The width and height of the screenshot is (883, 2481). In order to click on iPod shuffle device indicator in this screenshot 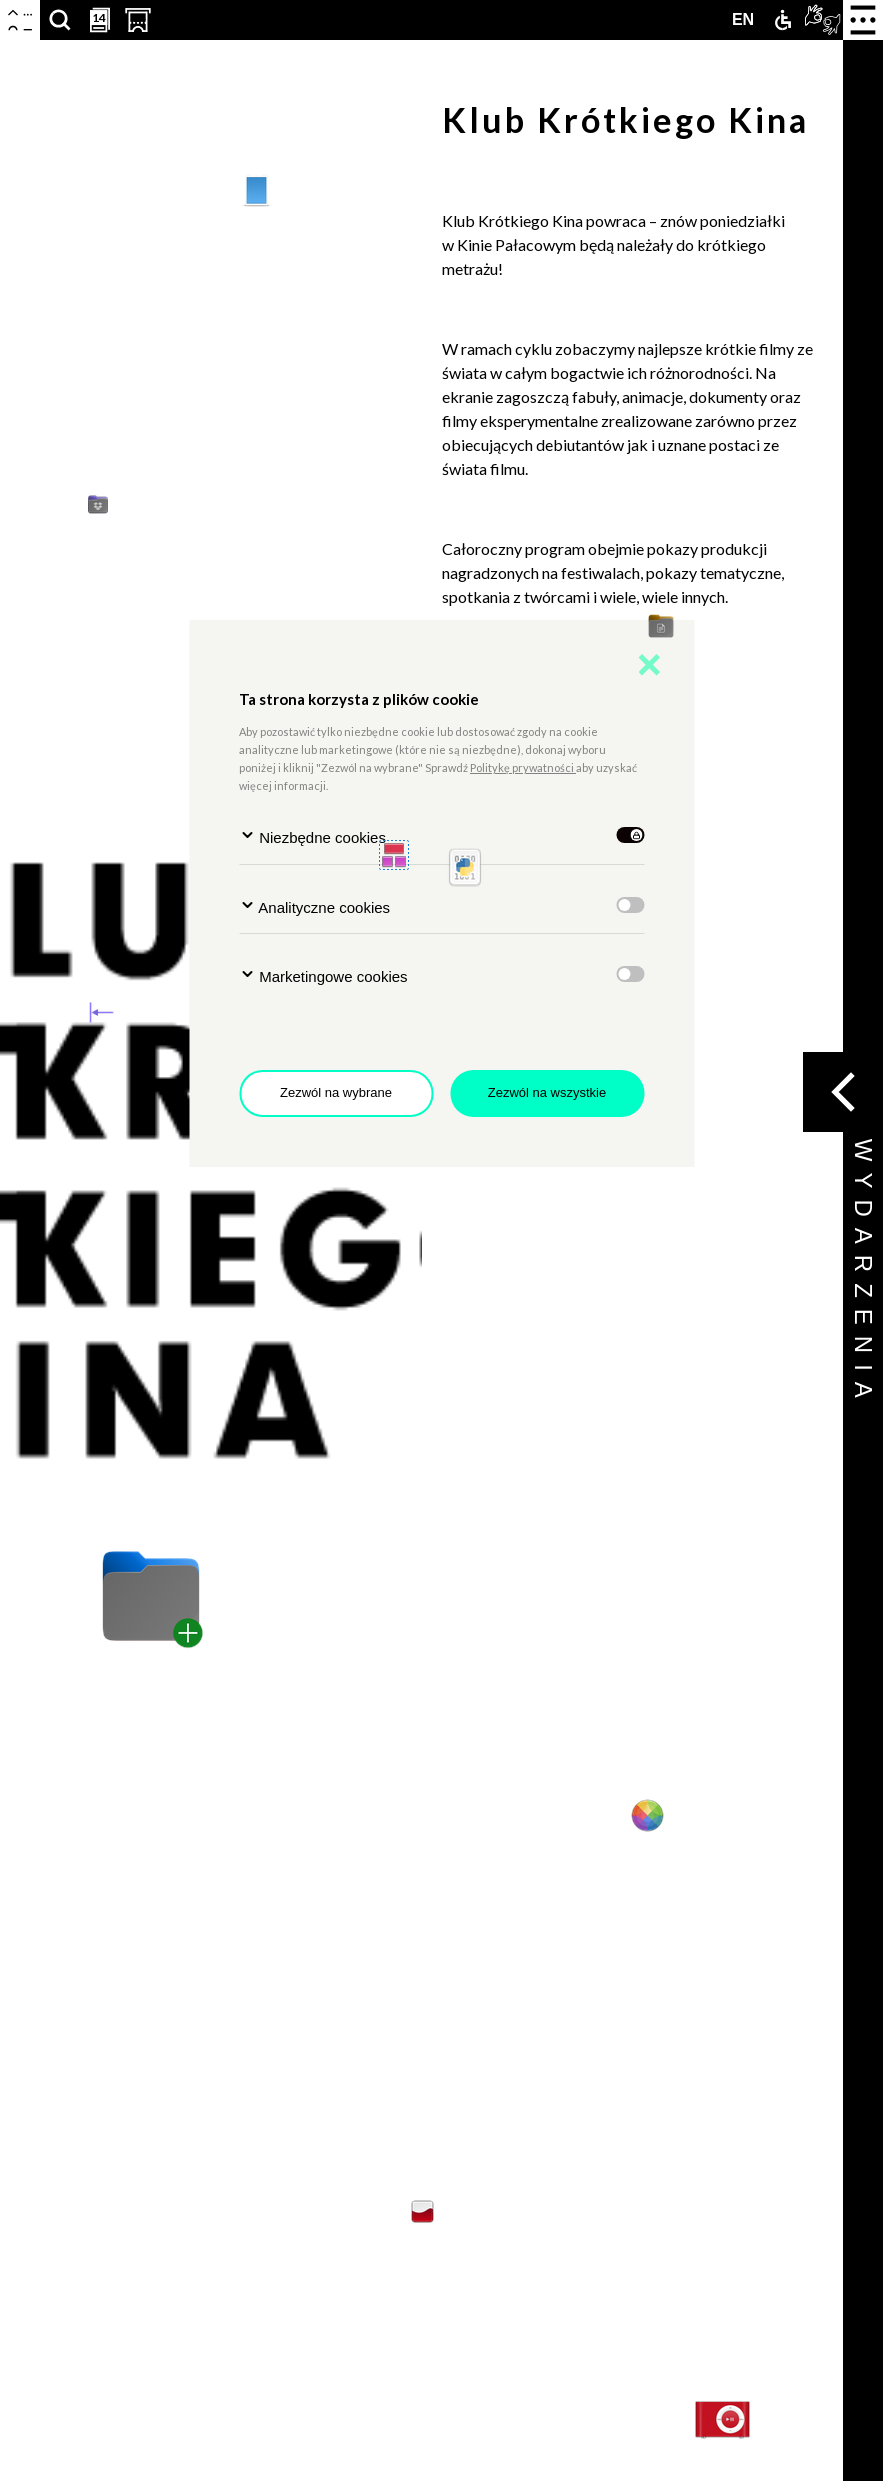, I will do `click(722, 2409)`.